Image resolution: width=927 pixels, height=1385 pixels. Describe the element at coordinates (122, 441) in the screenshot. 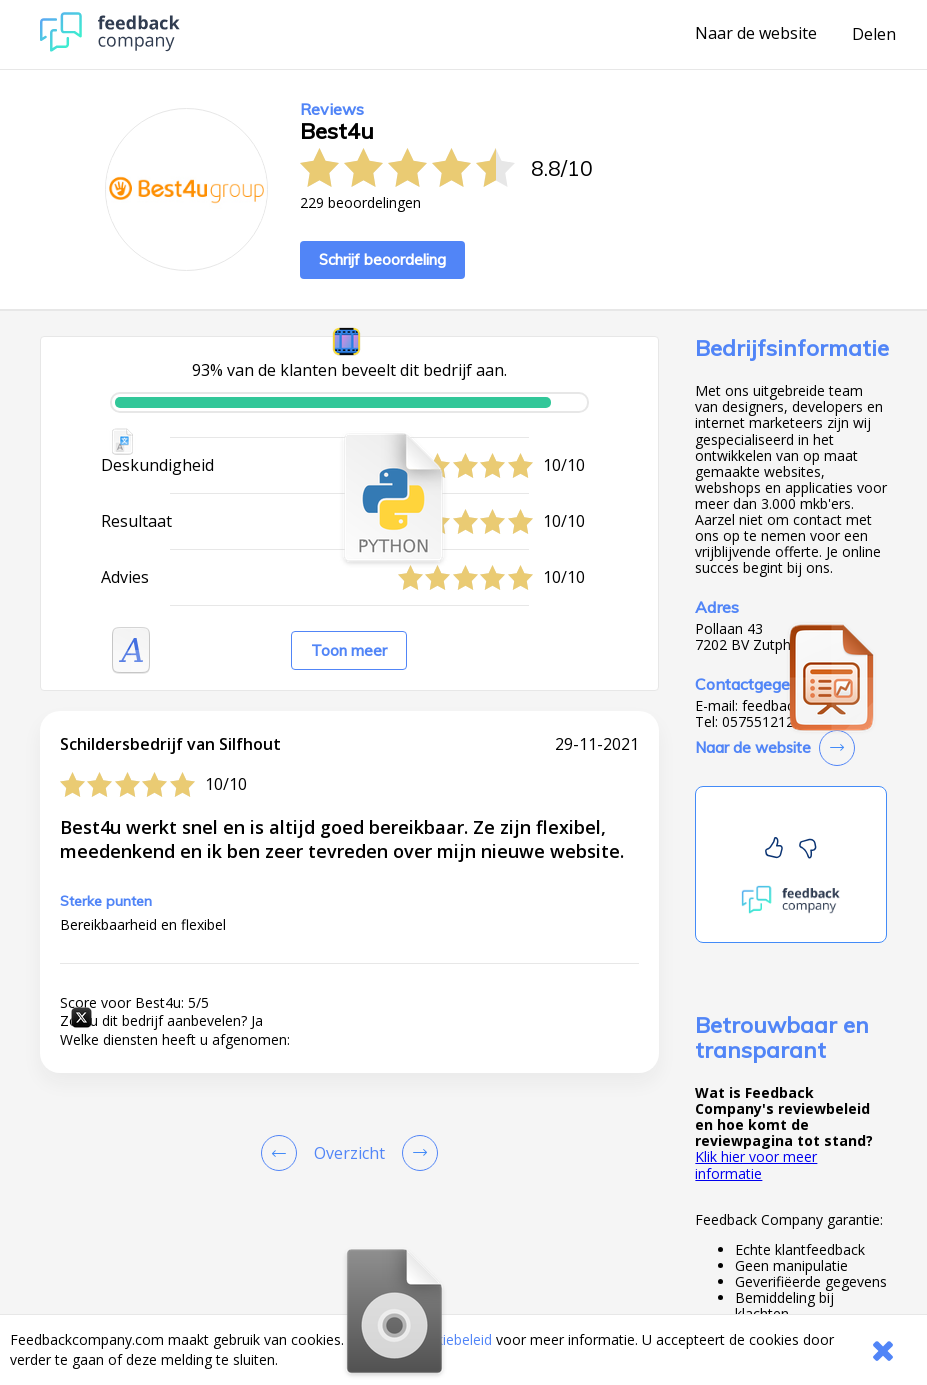

I see `a gettext translation file for software localization` at that location.